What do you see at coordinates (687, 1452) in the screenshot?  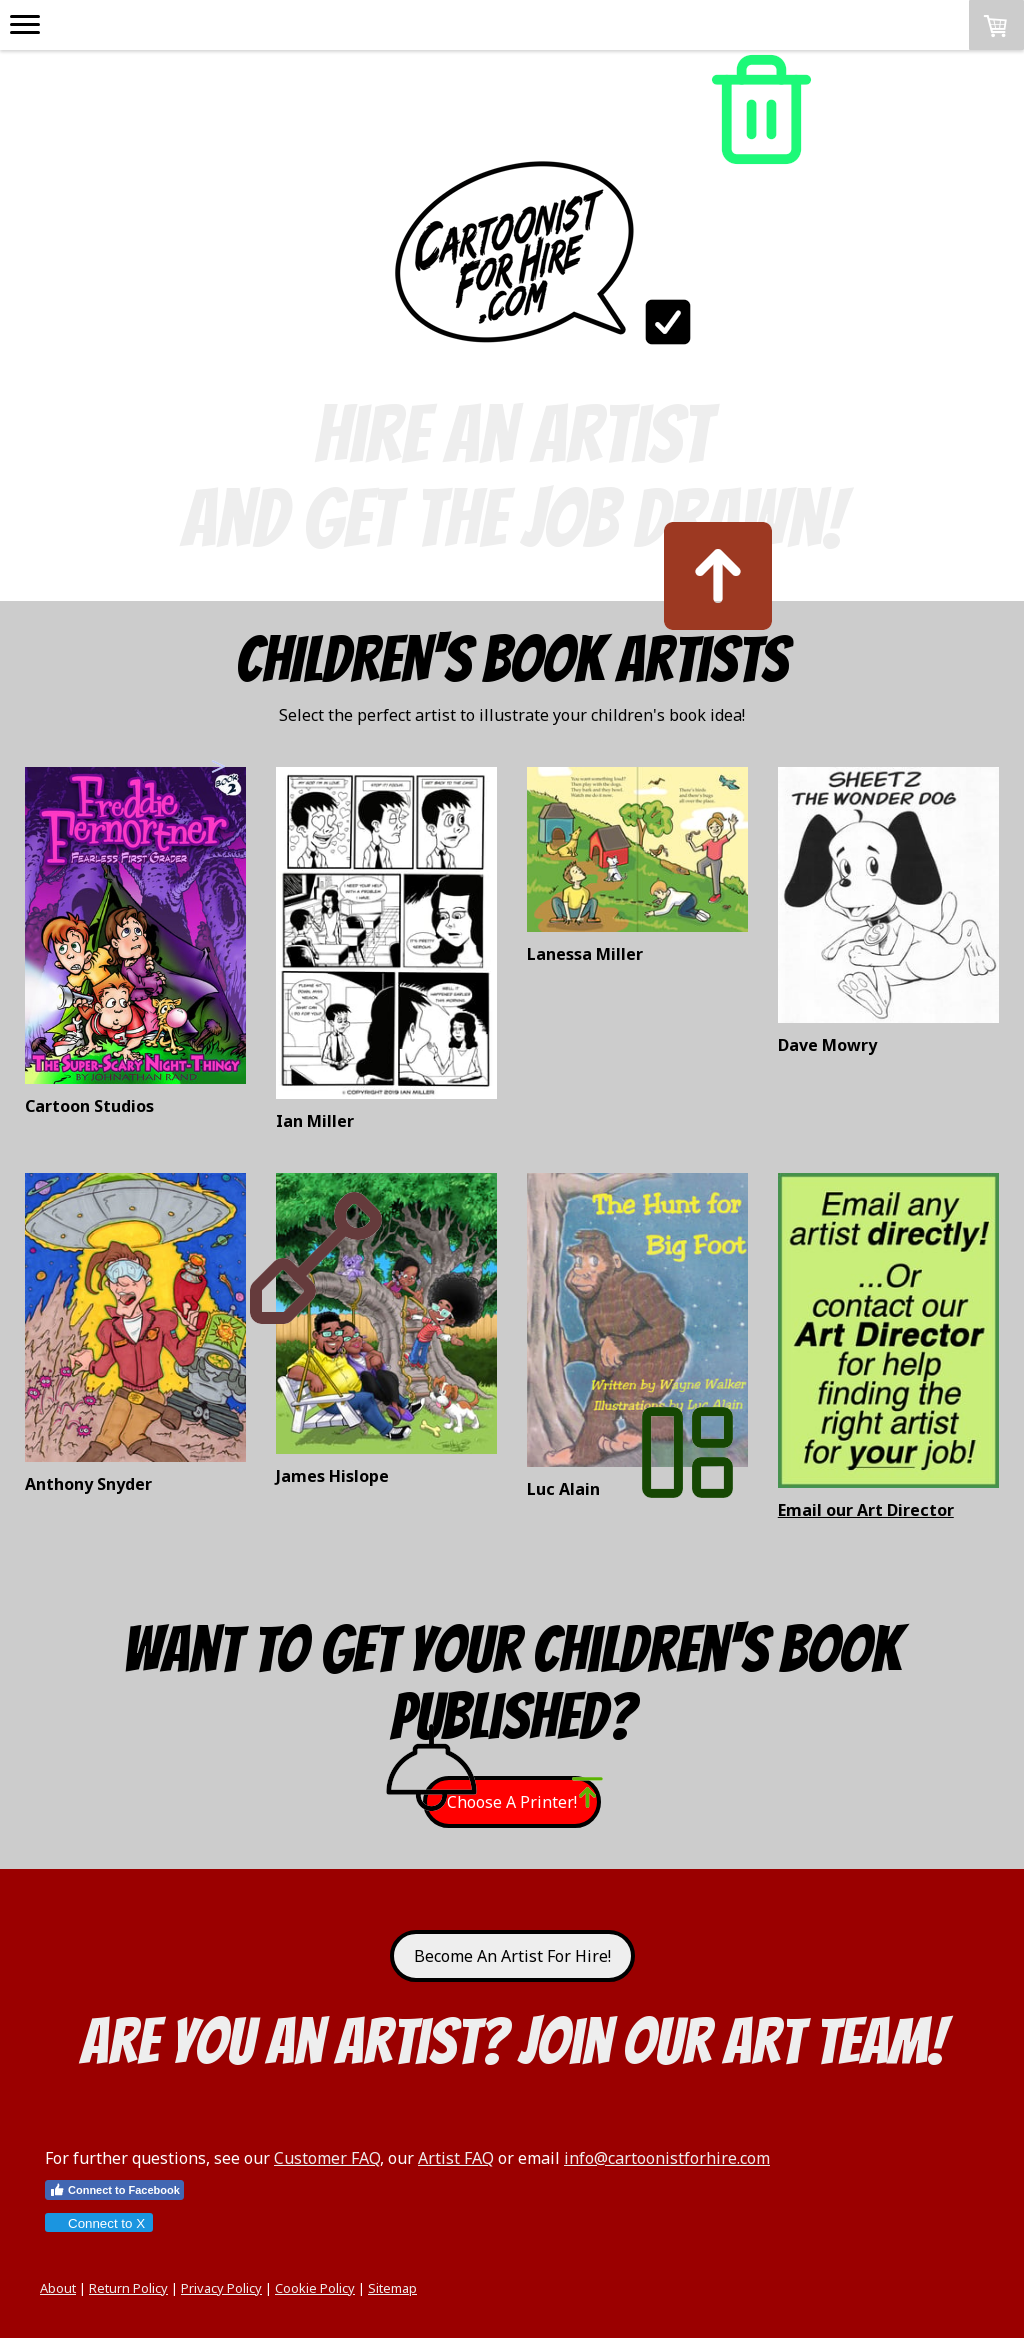 I see `toggle left sidebar panel` at bounding box center [687, 1452].